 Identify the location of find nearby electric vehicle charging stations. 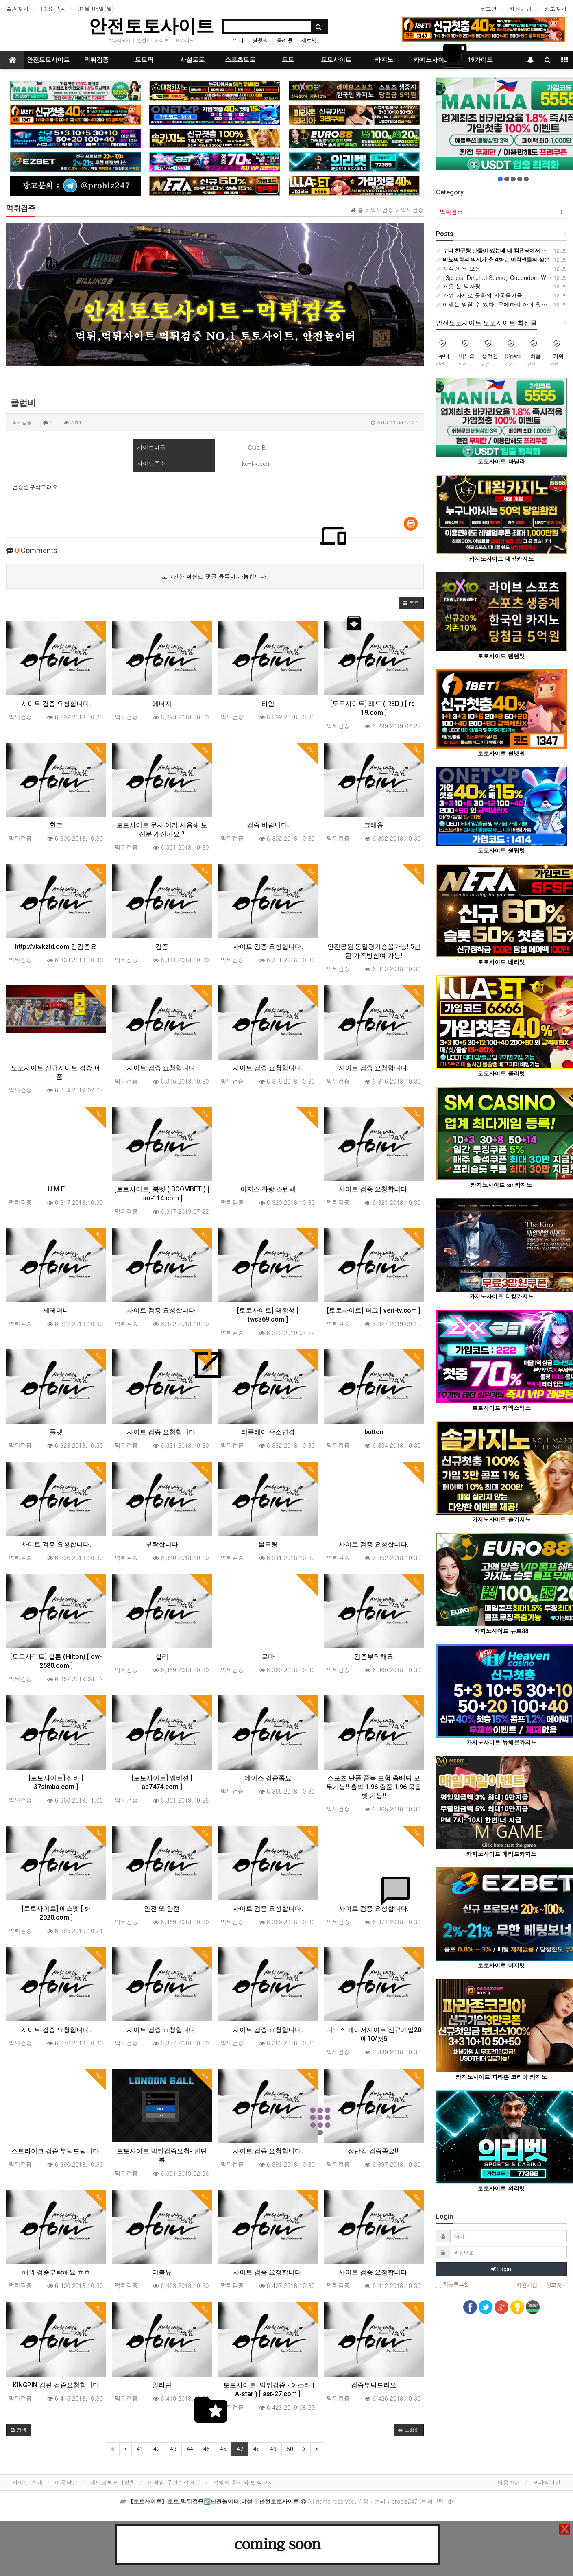
(51, 263).